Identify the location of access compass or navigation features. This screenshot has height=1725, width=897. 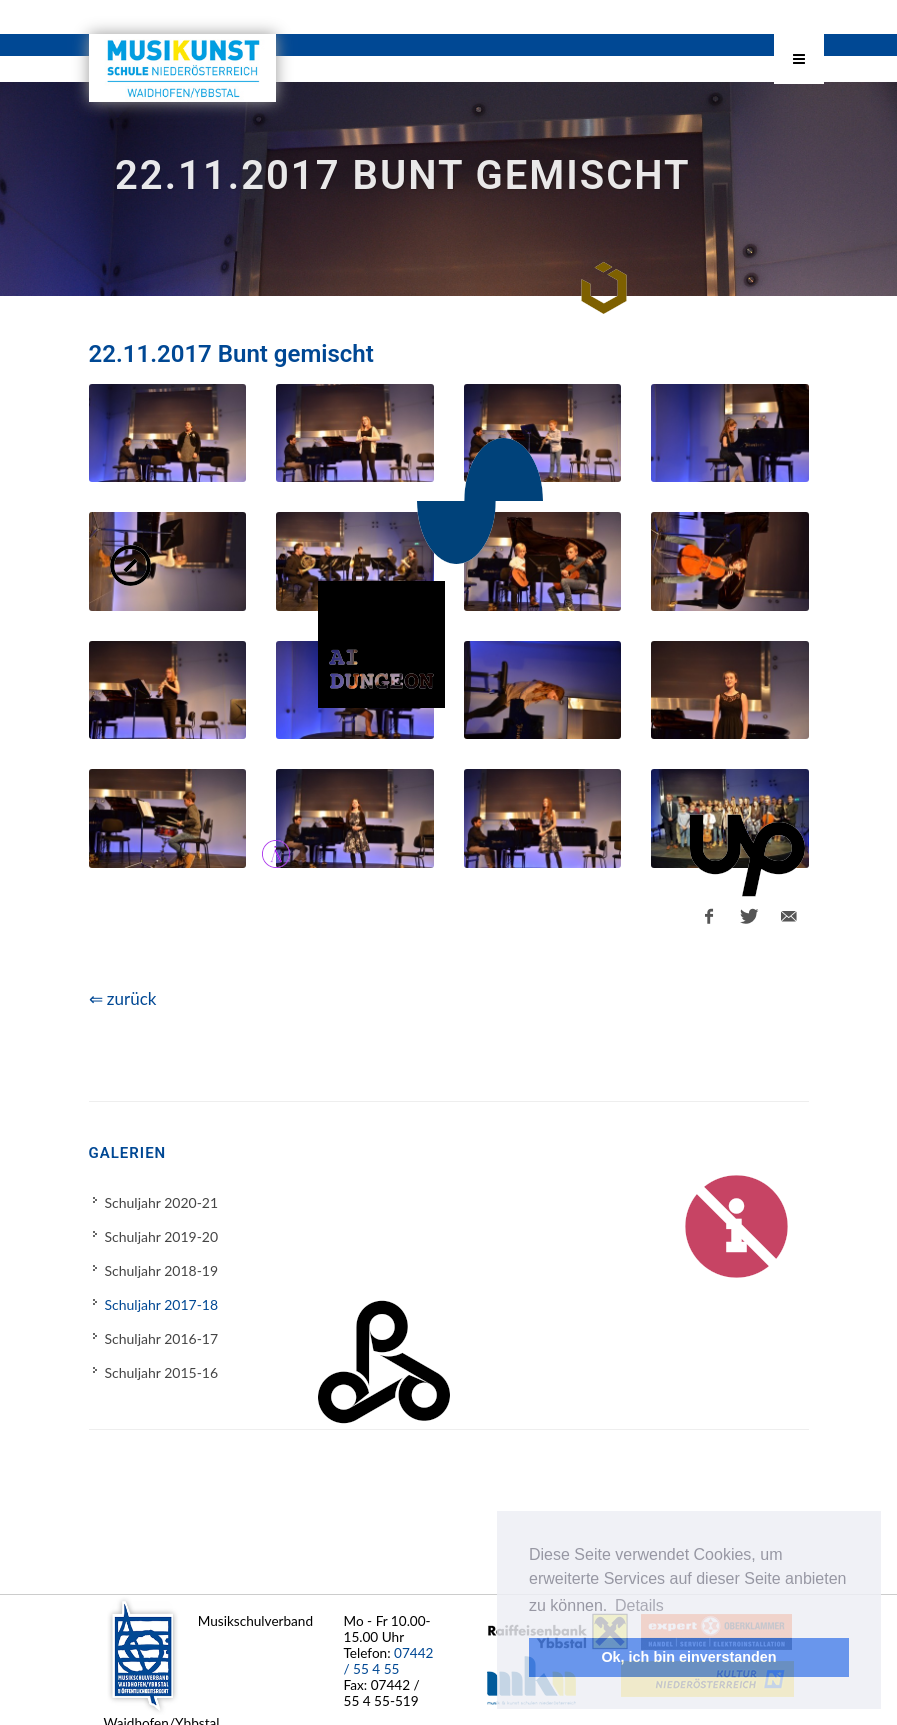
(130, 565).